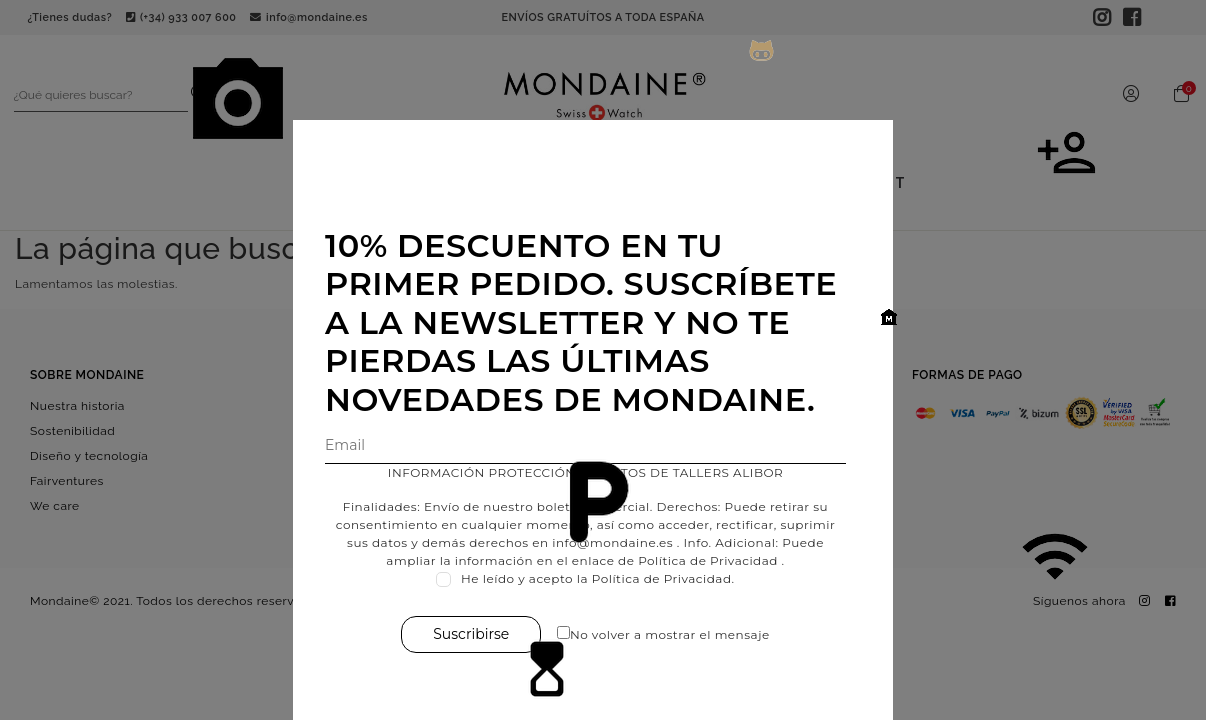 The width and height of the screenshot is (1206, 720). I want to click on add a new contact, so click(1066, 152).